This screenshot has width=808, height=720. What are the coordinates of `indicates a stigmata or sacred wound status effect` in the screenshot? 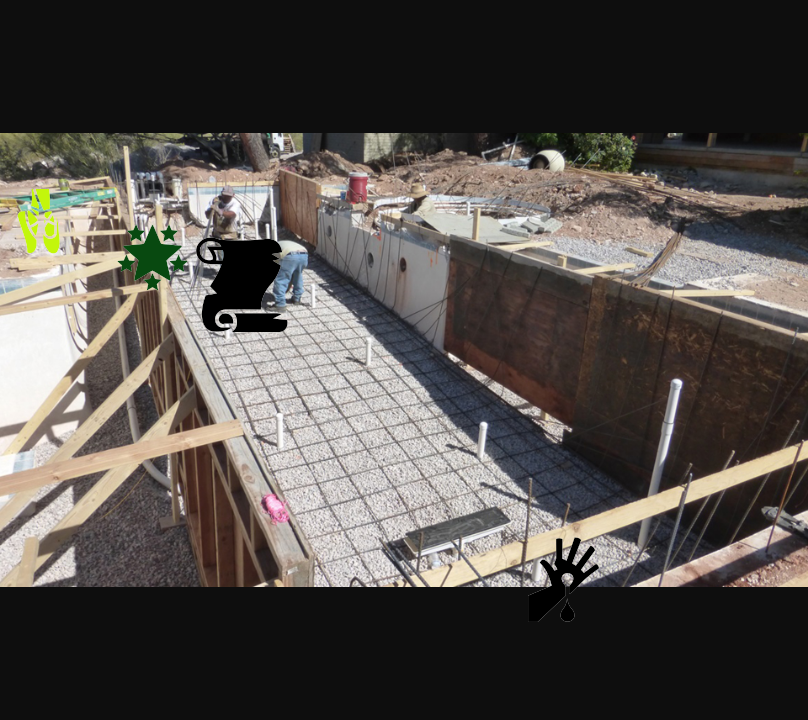 It's located at (571, 579).